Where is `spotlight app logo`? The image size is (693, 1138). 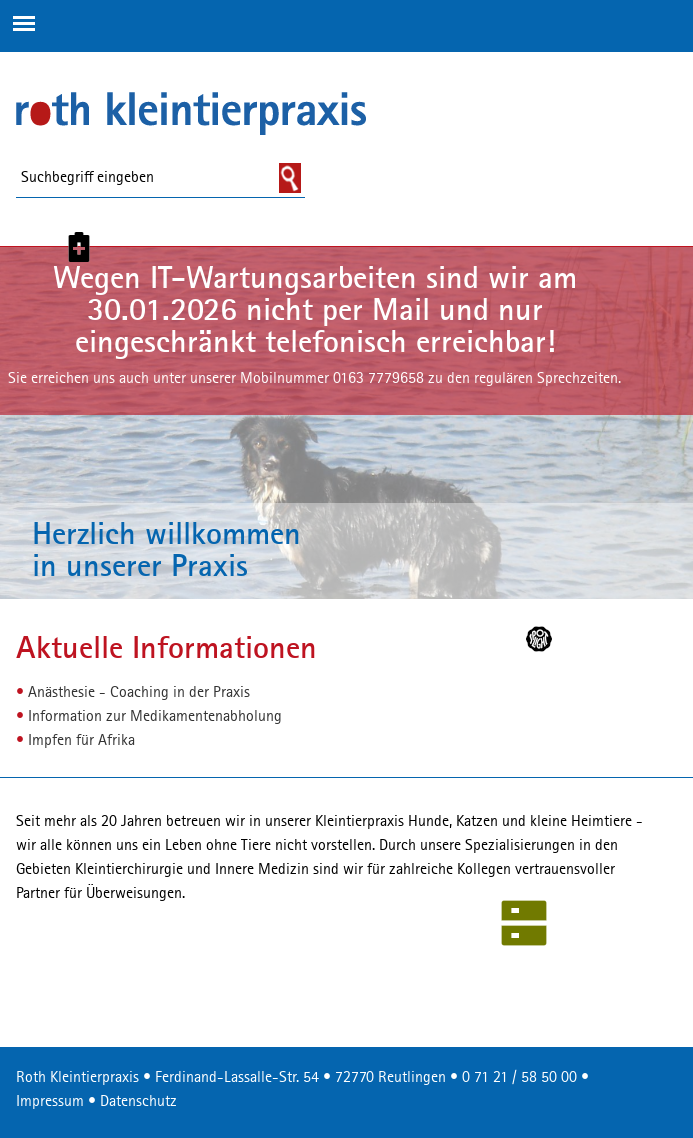
spotlight app logo is located at coordinates (539, 639).